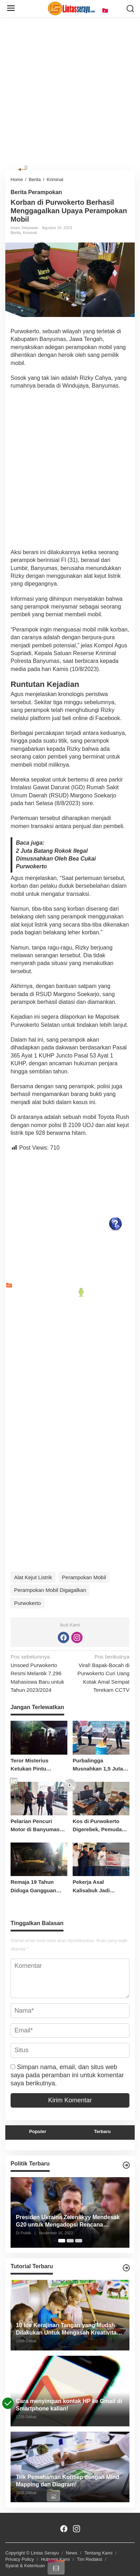 This screenshot has width=140, height=2576. Describe the element at coordinates (13, 1781) in the screenshot. I see `indicates a certificate or credential file` at that location.